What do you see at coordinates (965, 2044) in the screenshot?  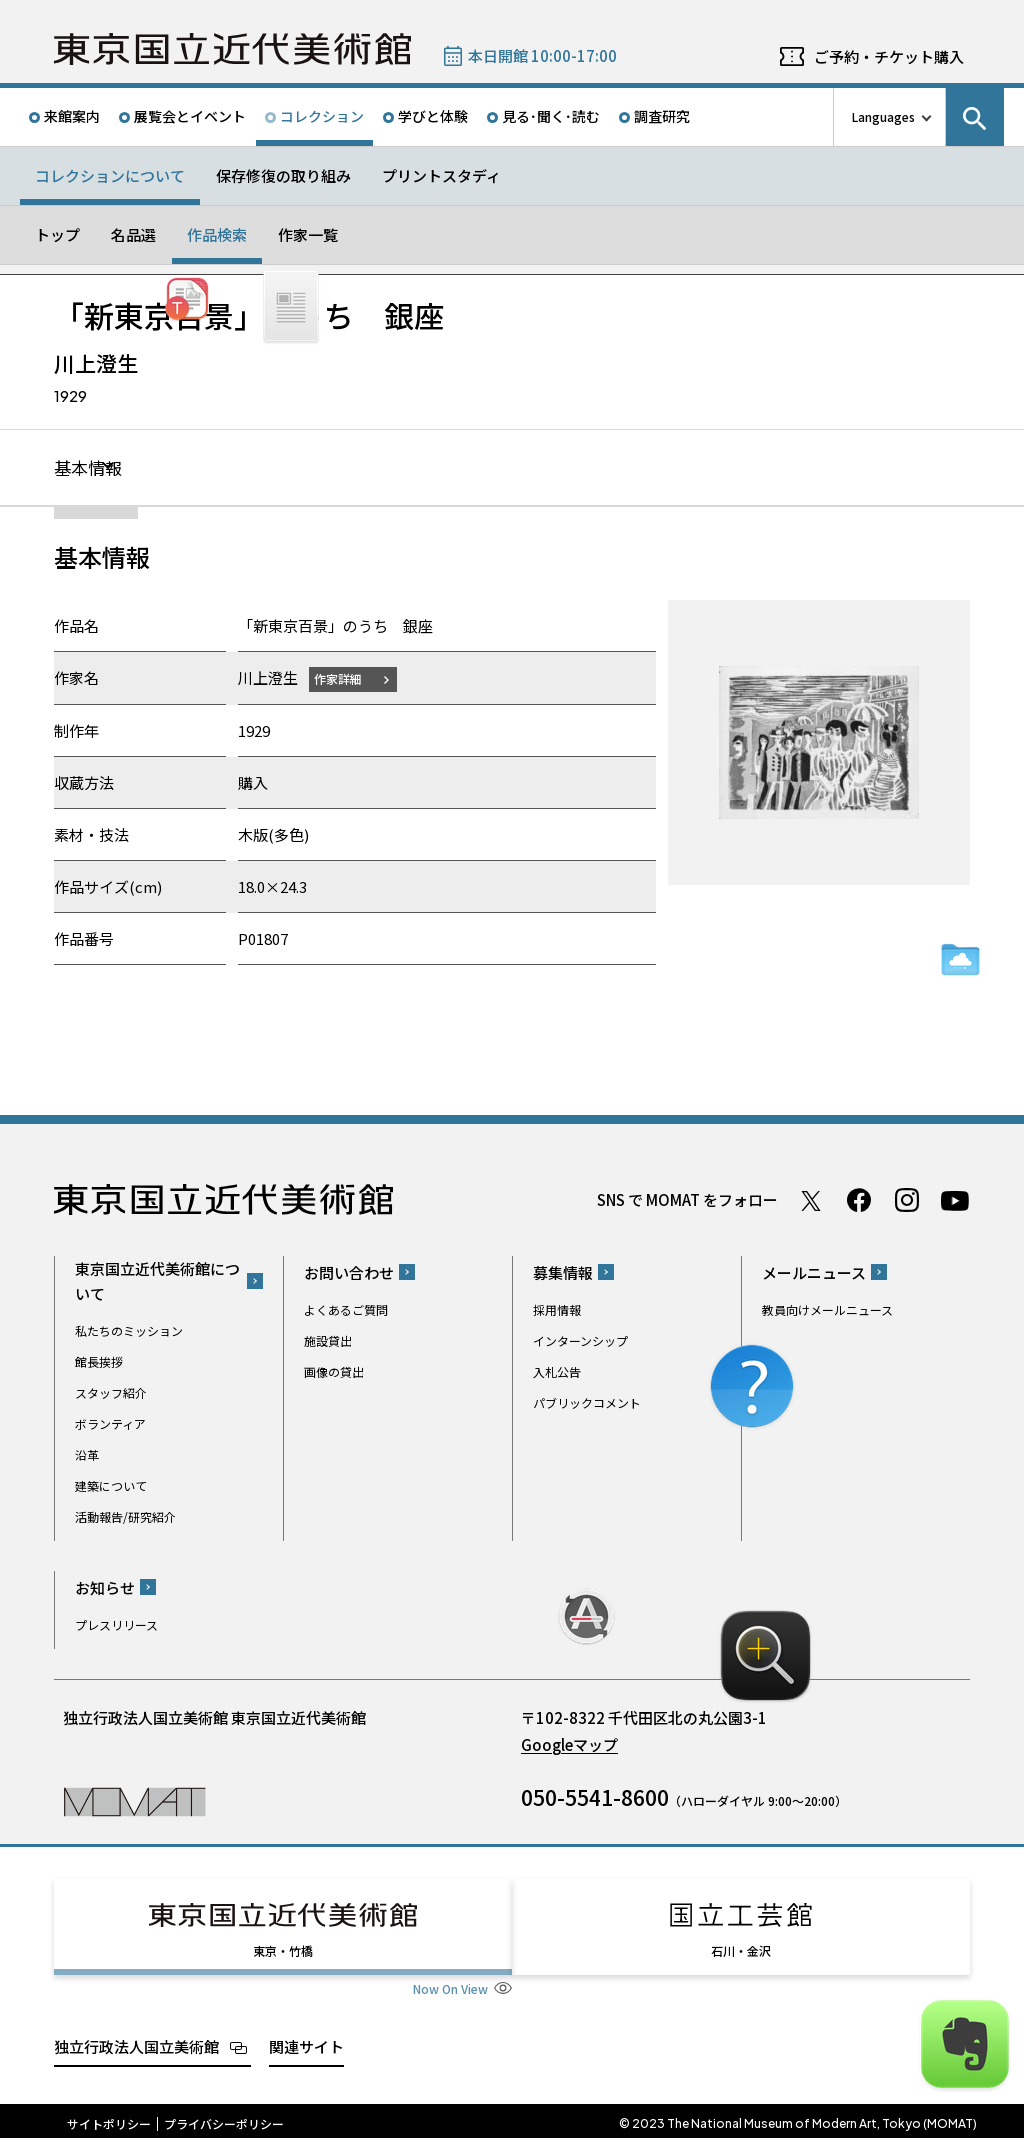 I see `open evernote note-taking app` at bounding box center [965, 2044].